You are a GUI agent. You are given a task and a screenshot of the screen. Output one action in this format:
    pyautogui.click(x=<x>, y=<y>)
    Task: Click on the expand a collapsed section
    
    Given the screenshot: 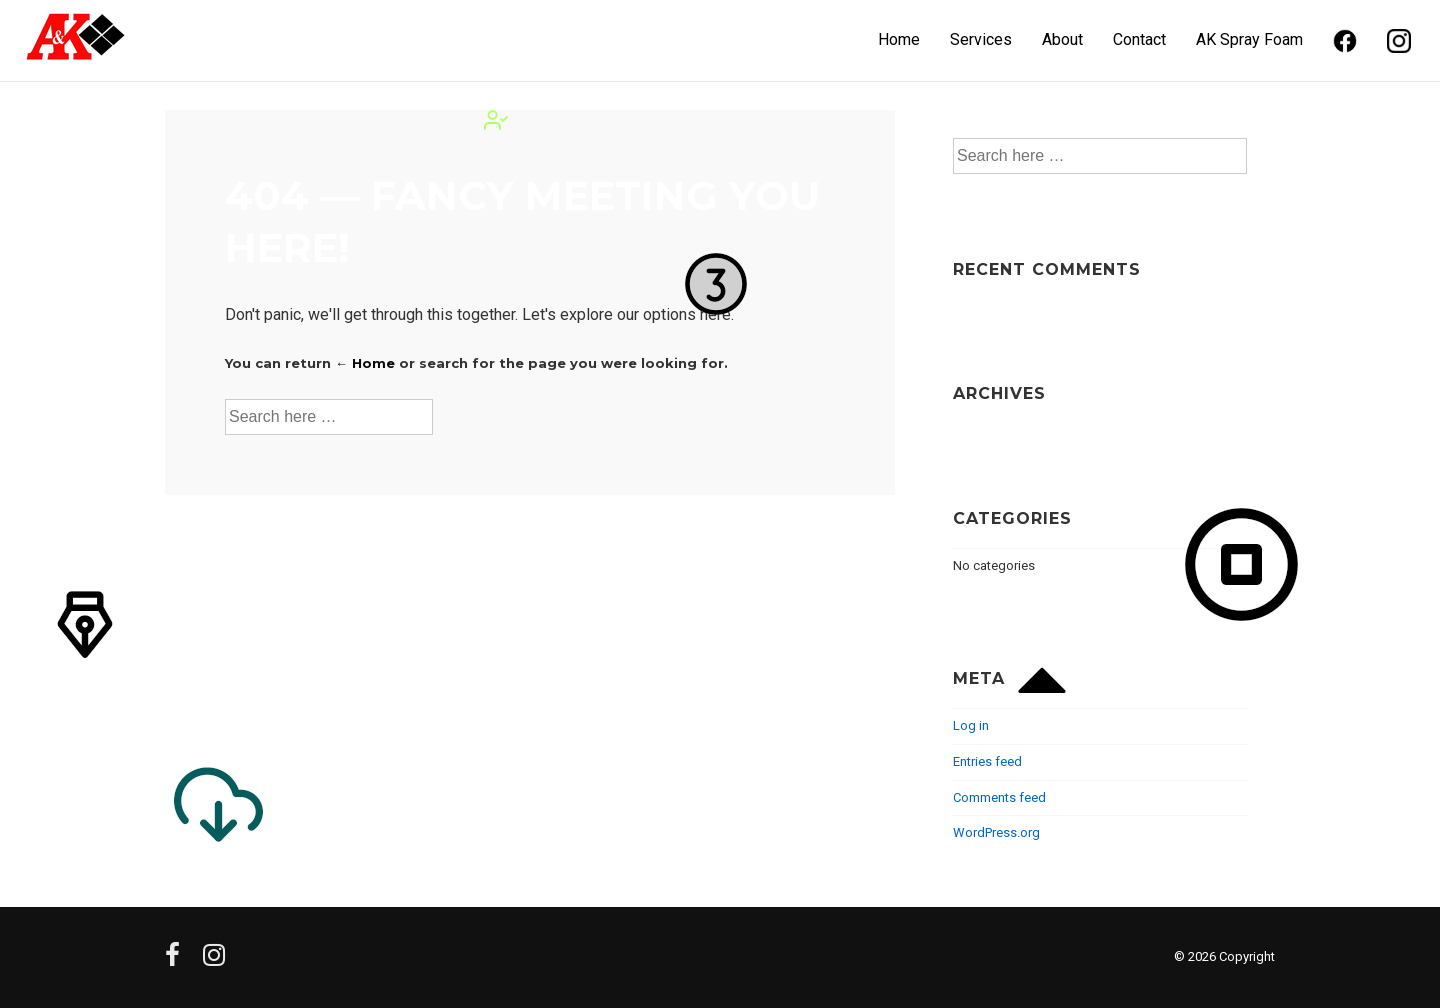 What is the action you would take?
    pyautogui.click(x=1042, y=680)
    